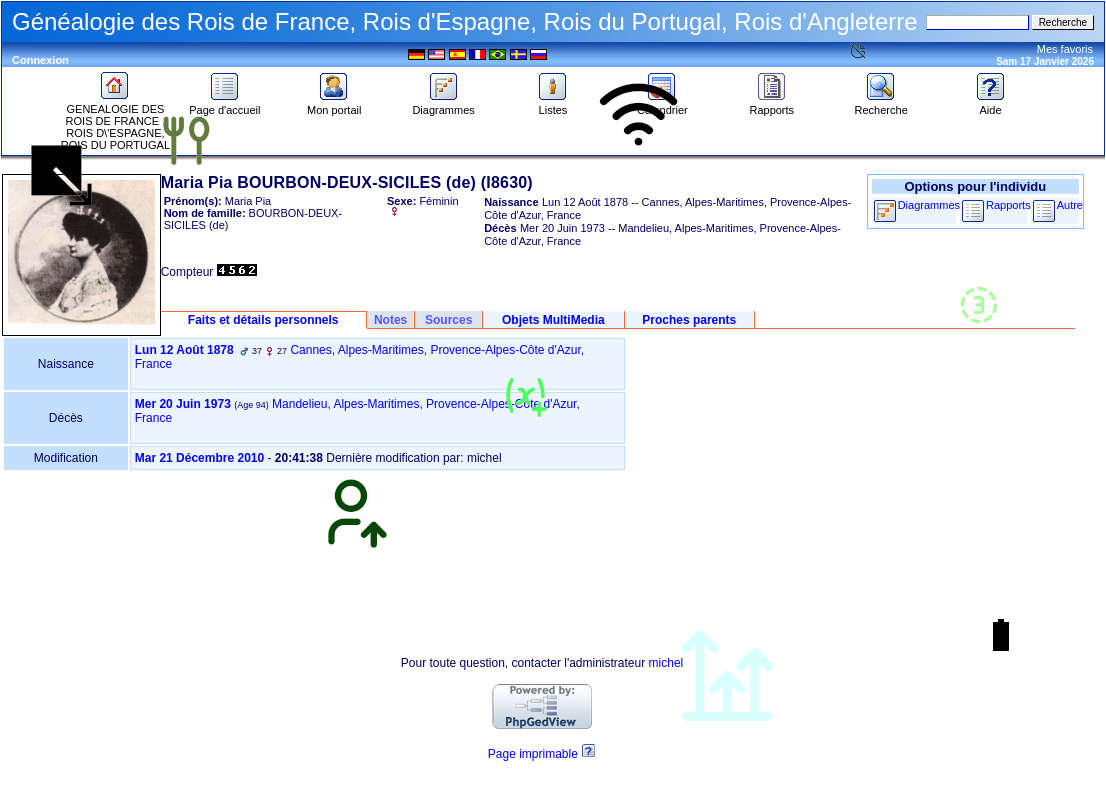 The width and height of the screenshot is (1106, 790). Describe the element at coordinates (186, 139) in the screenshot. I see `access food or dining options` at that location.